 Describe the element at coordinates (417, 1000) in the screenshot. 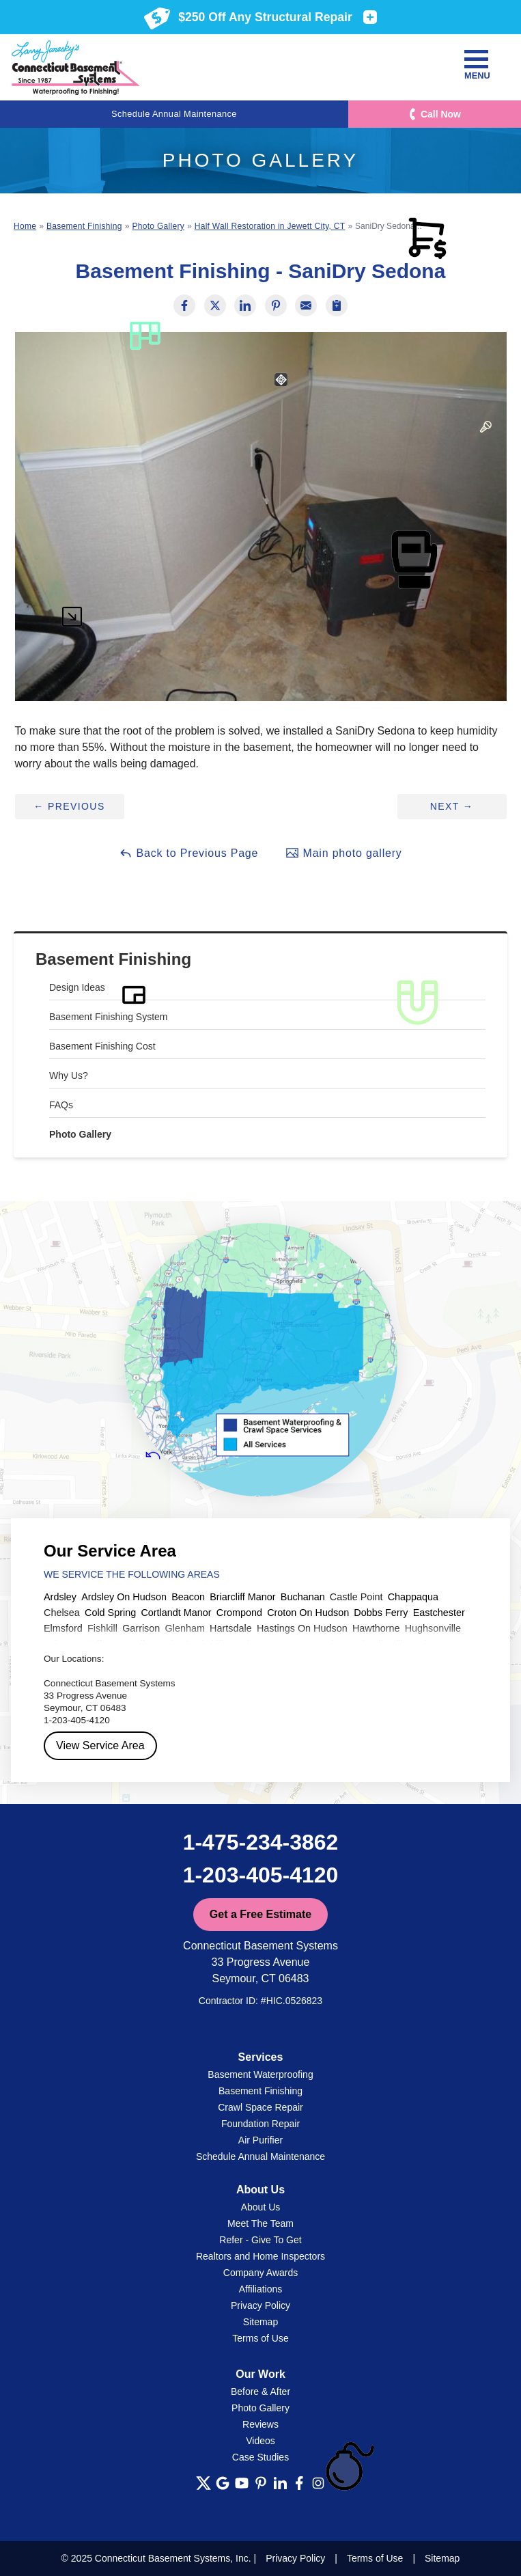

I see `activate magnetic snap or alignment tool` at that location.